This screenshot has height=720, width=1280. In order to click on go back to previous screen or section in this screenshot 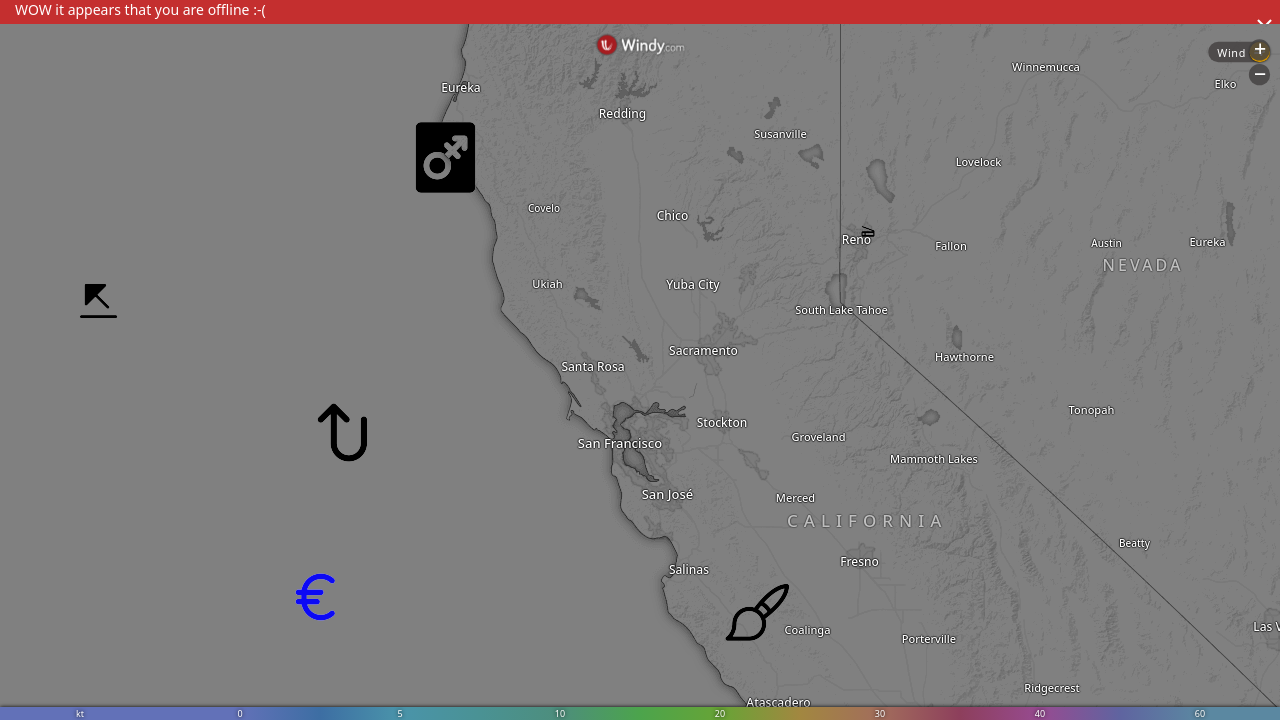, I will do `click(344, 432)`.